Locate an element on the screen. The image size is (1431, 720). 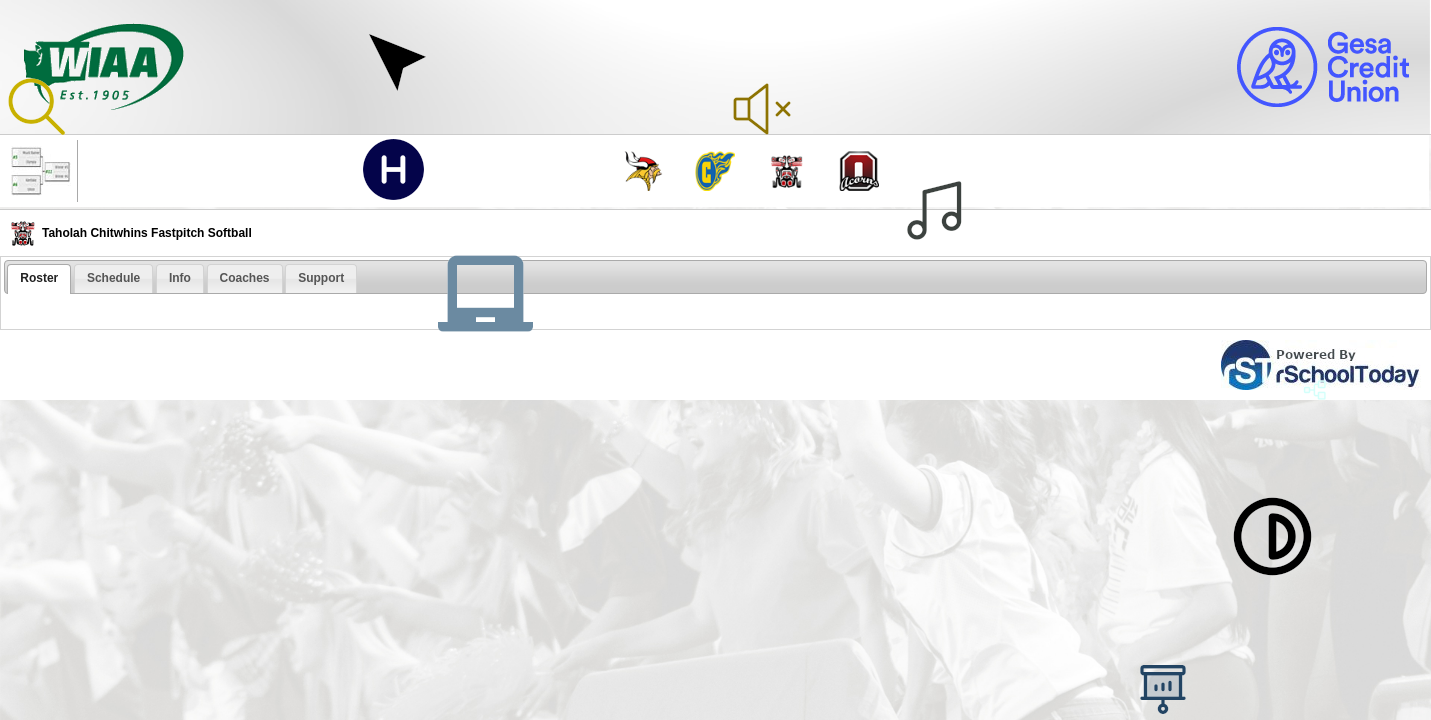
access music or audio player is located at coordinates (937, 211).